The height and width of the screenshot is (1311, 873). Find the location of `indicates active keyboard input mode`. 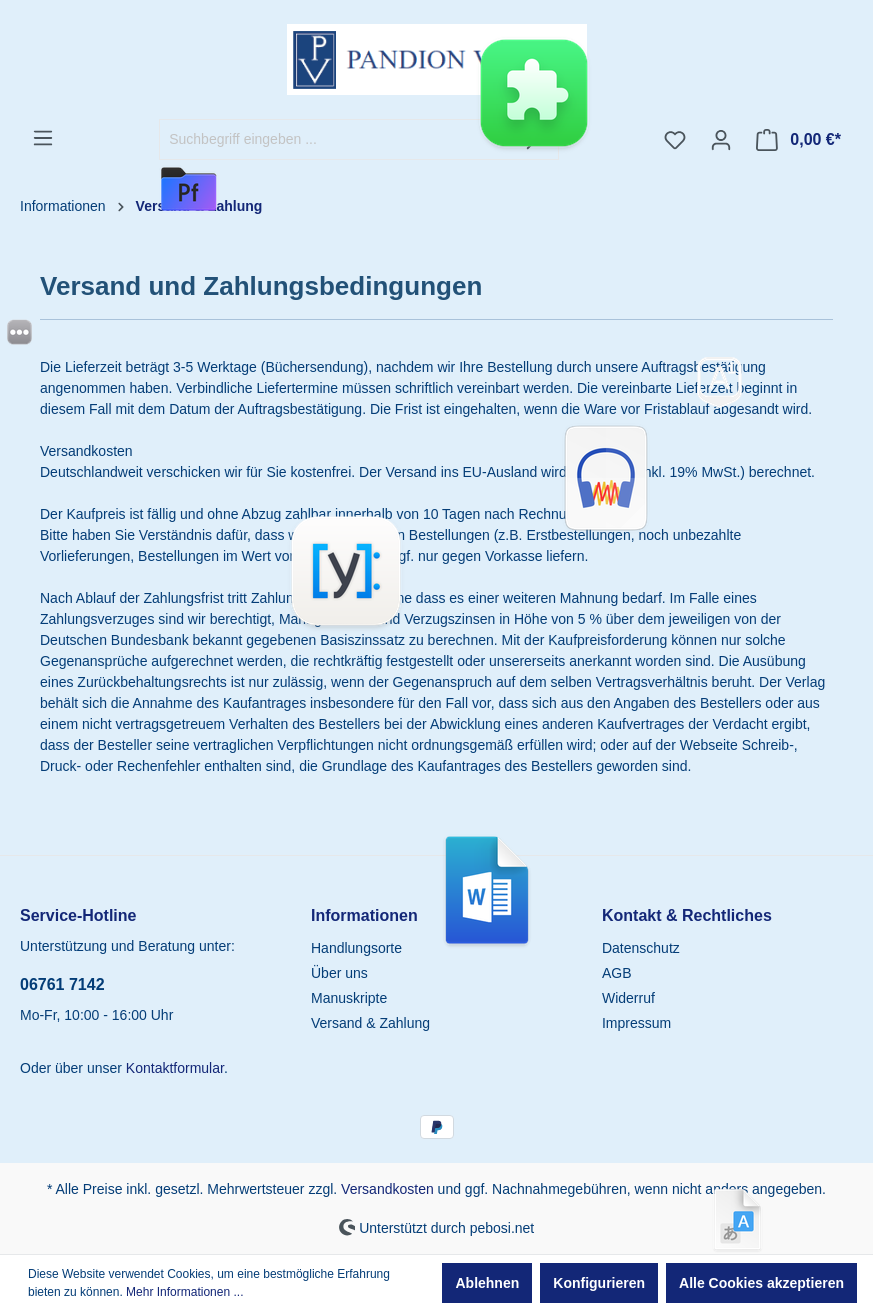

indicates active keyboard input mode is located at coordinates (719, 382).